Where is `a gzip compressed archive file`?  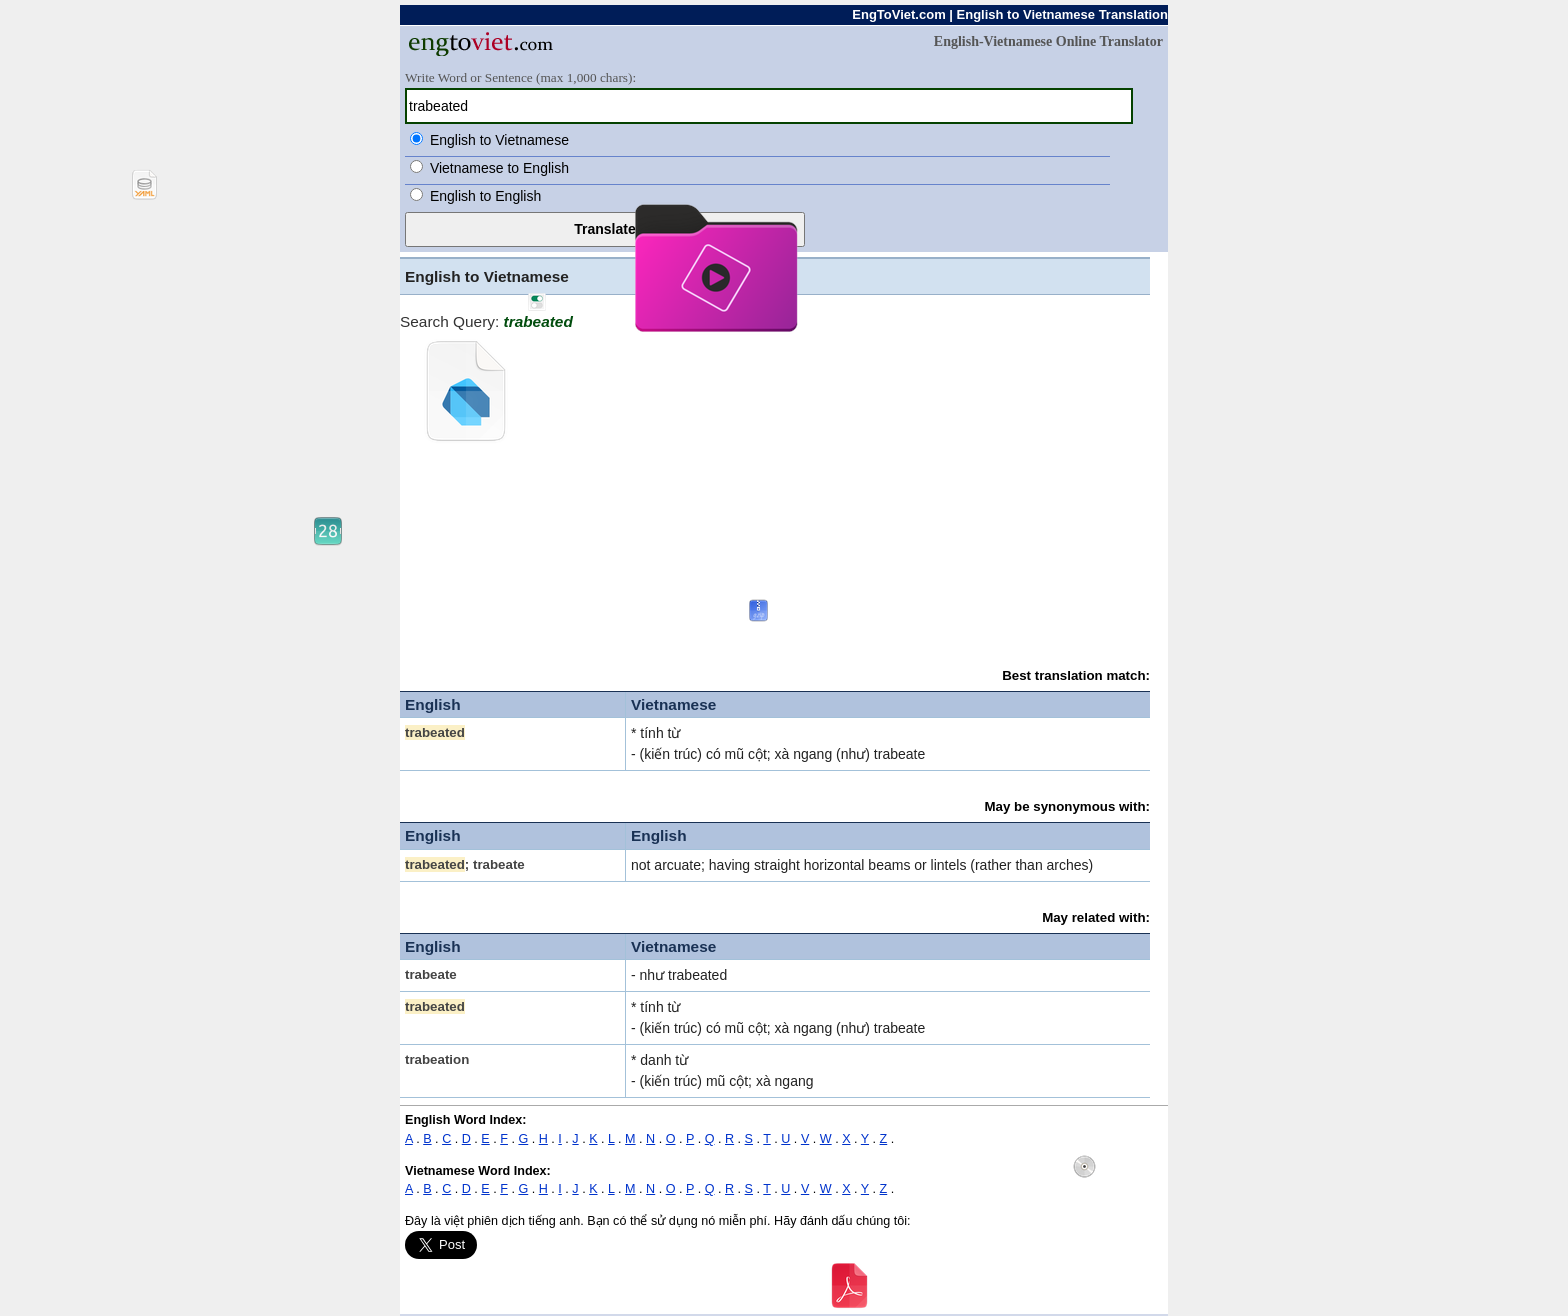 a gzip compressed archive file is located at coordinates (758, 610).